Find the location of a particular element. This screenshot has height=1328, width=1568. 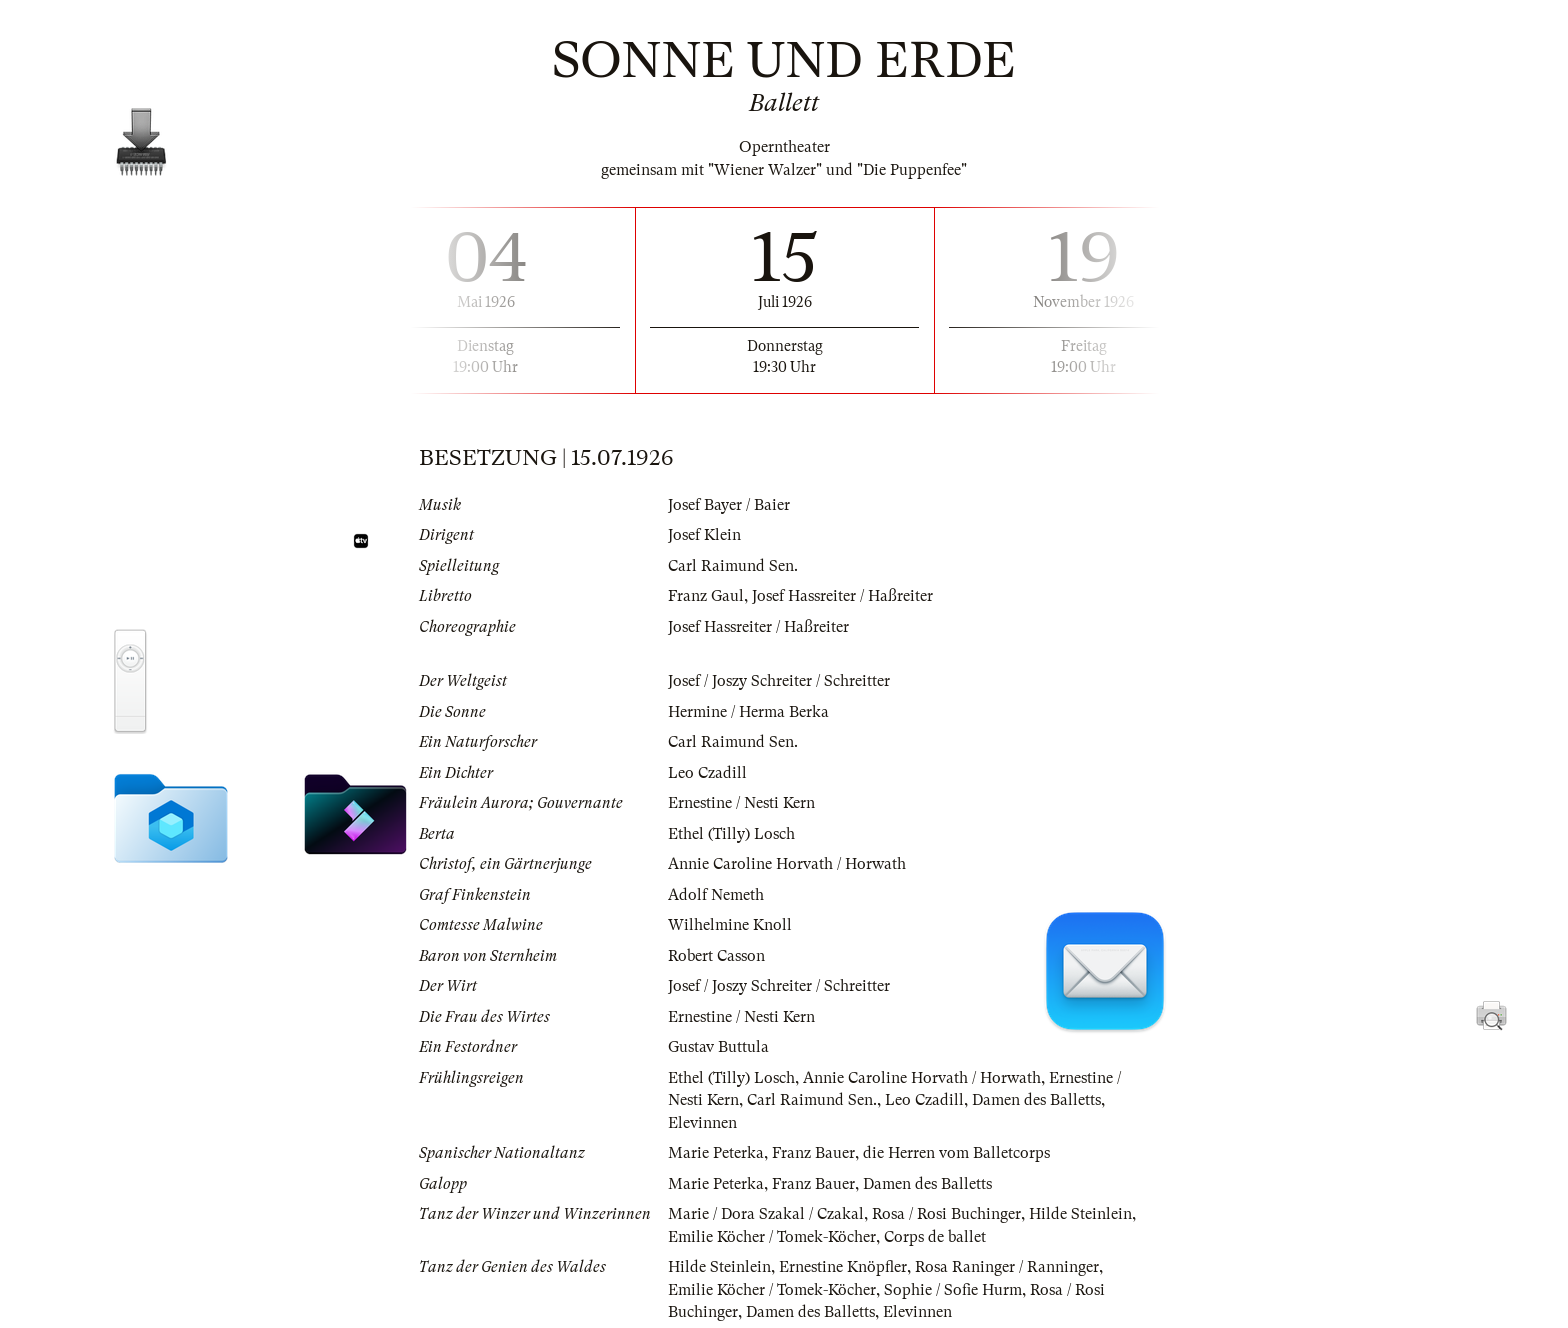

sync music to your iPod device is located at coordinates (129, 681).